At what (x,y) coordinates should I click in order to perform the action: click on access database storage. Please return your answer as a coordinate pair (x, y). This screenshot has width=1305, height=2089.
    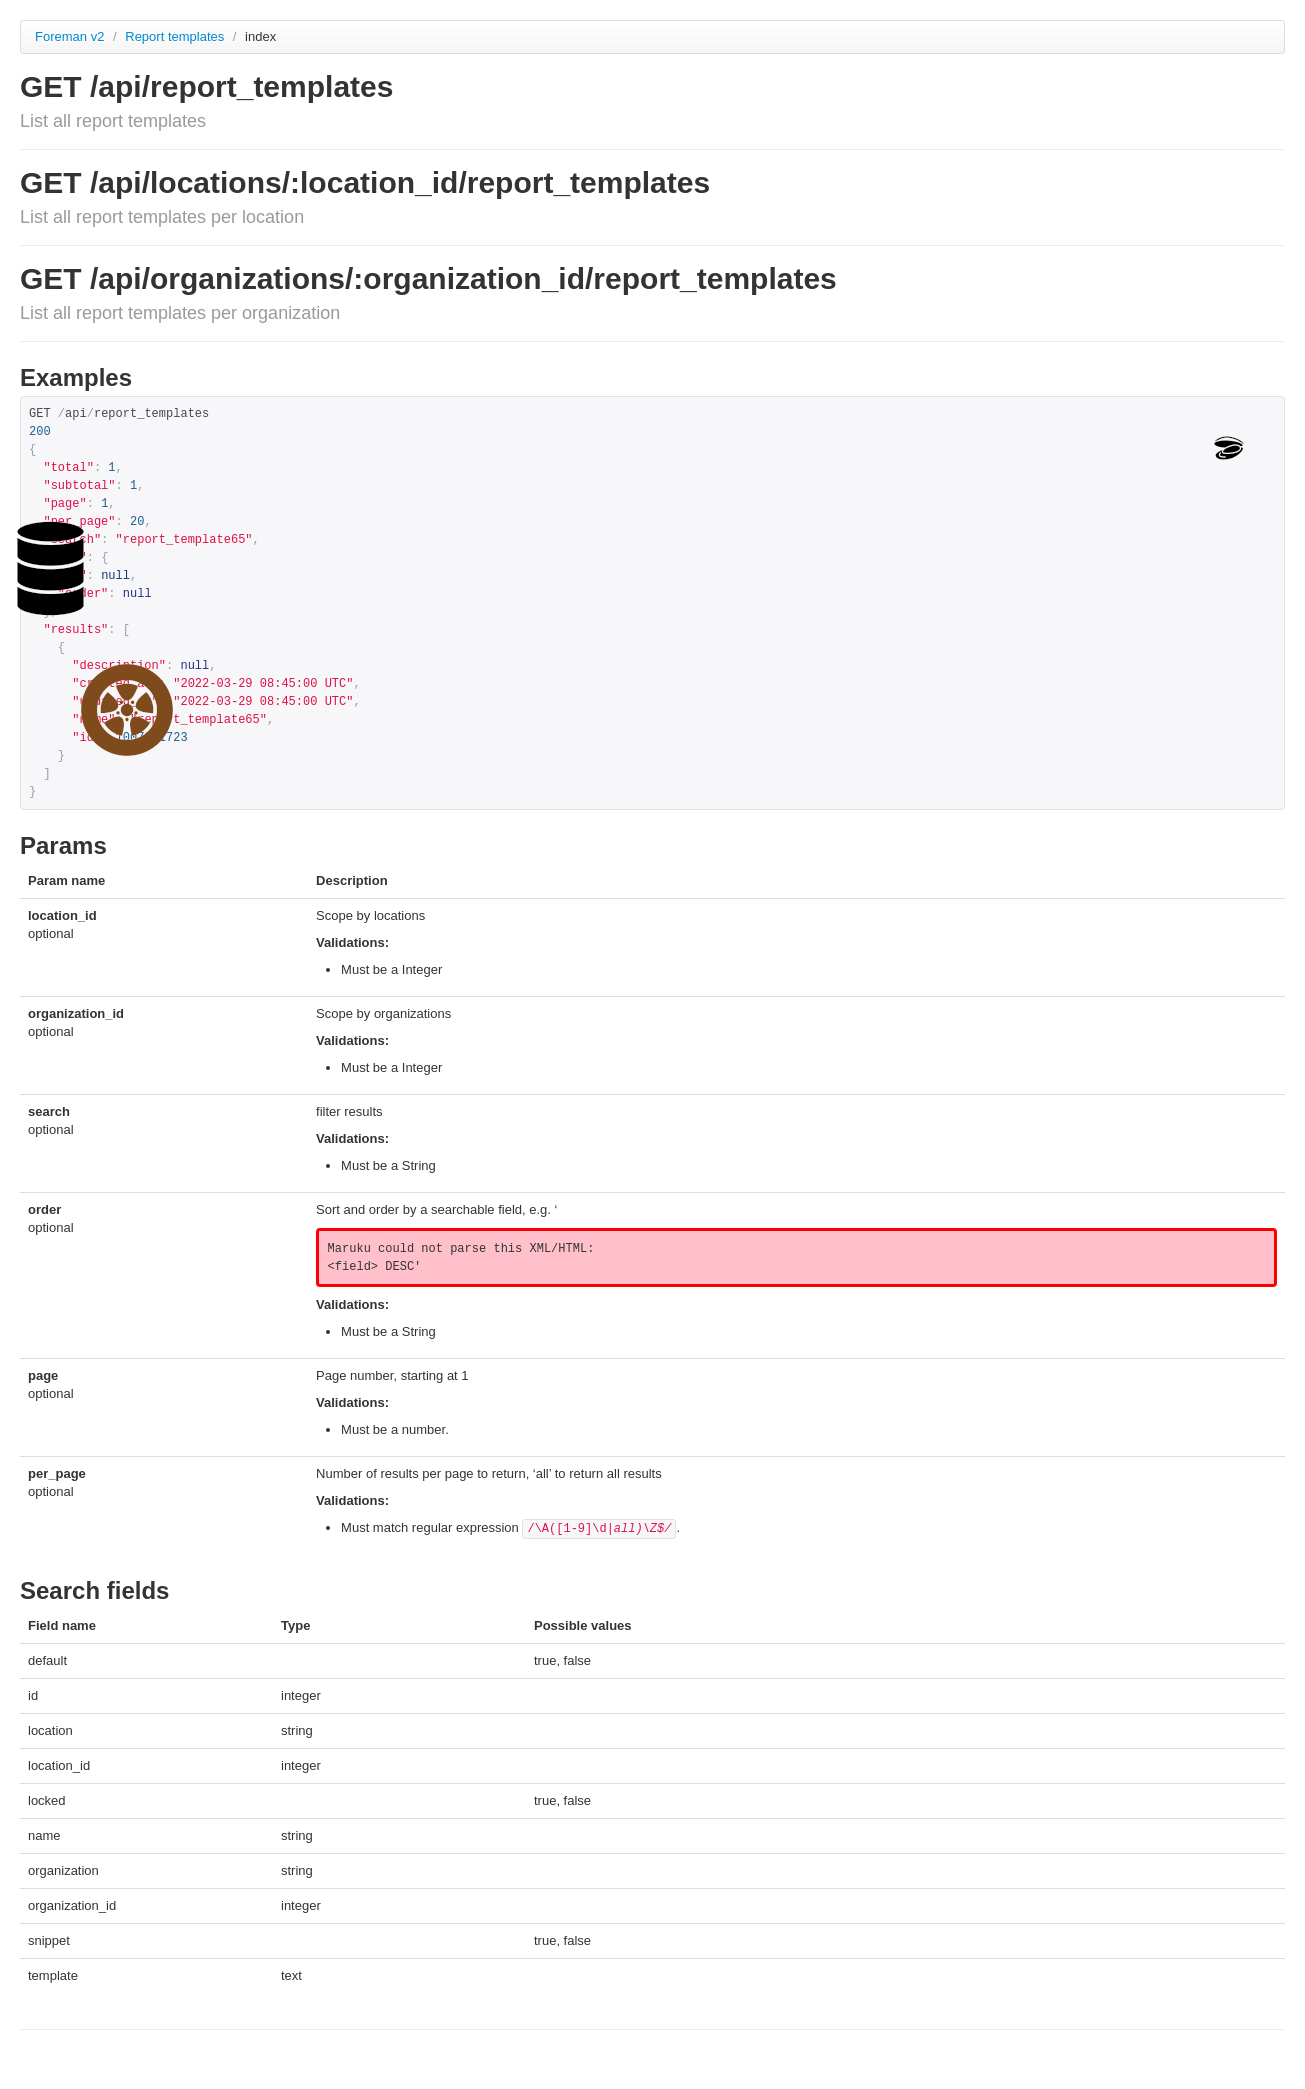
    Looking at the image, I should click on (50, 568).